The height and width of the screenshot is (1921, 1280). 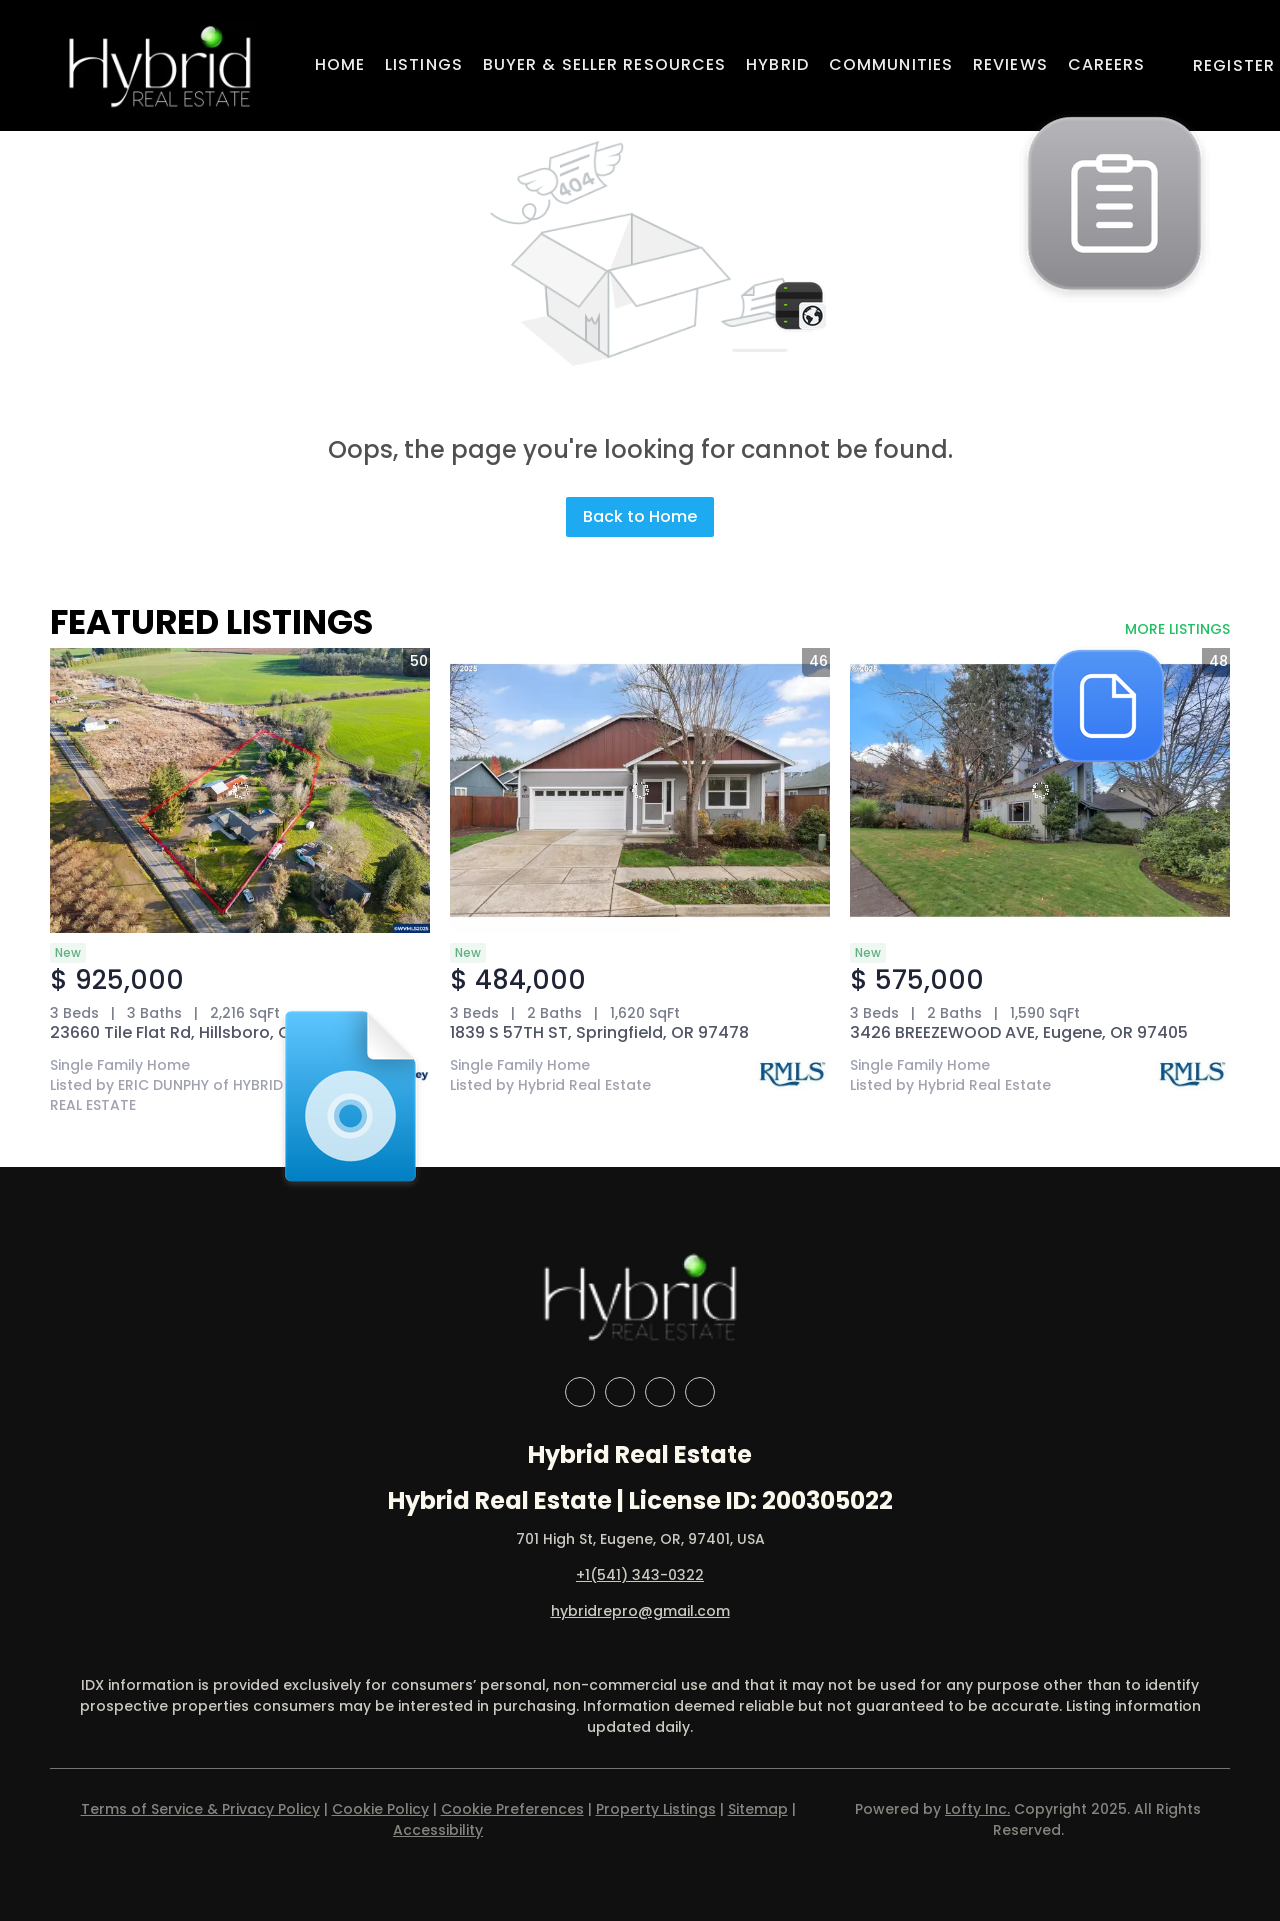 I want to click on configure web server network settings, so click(x=799, y=306).